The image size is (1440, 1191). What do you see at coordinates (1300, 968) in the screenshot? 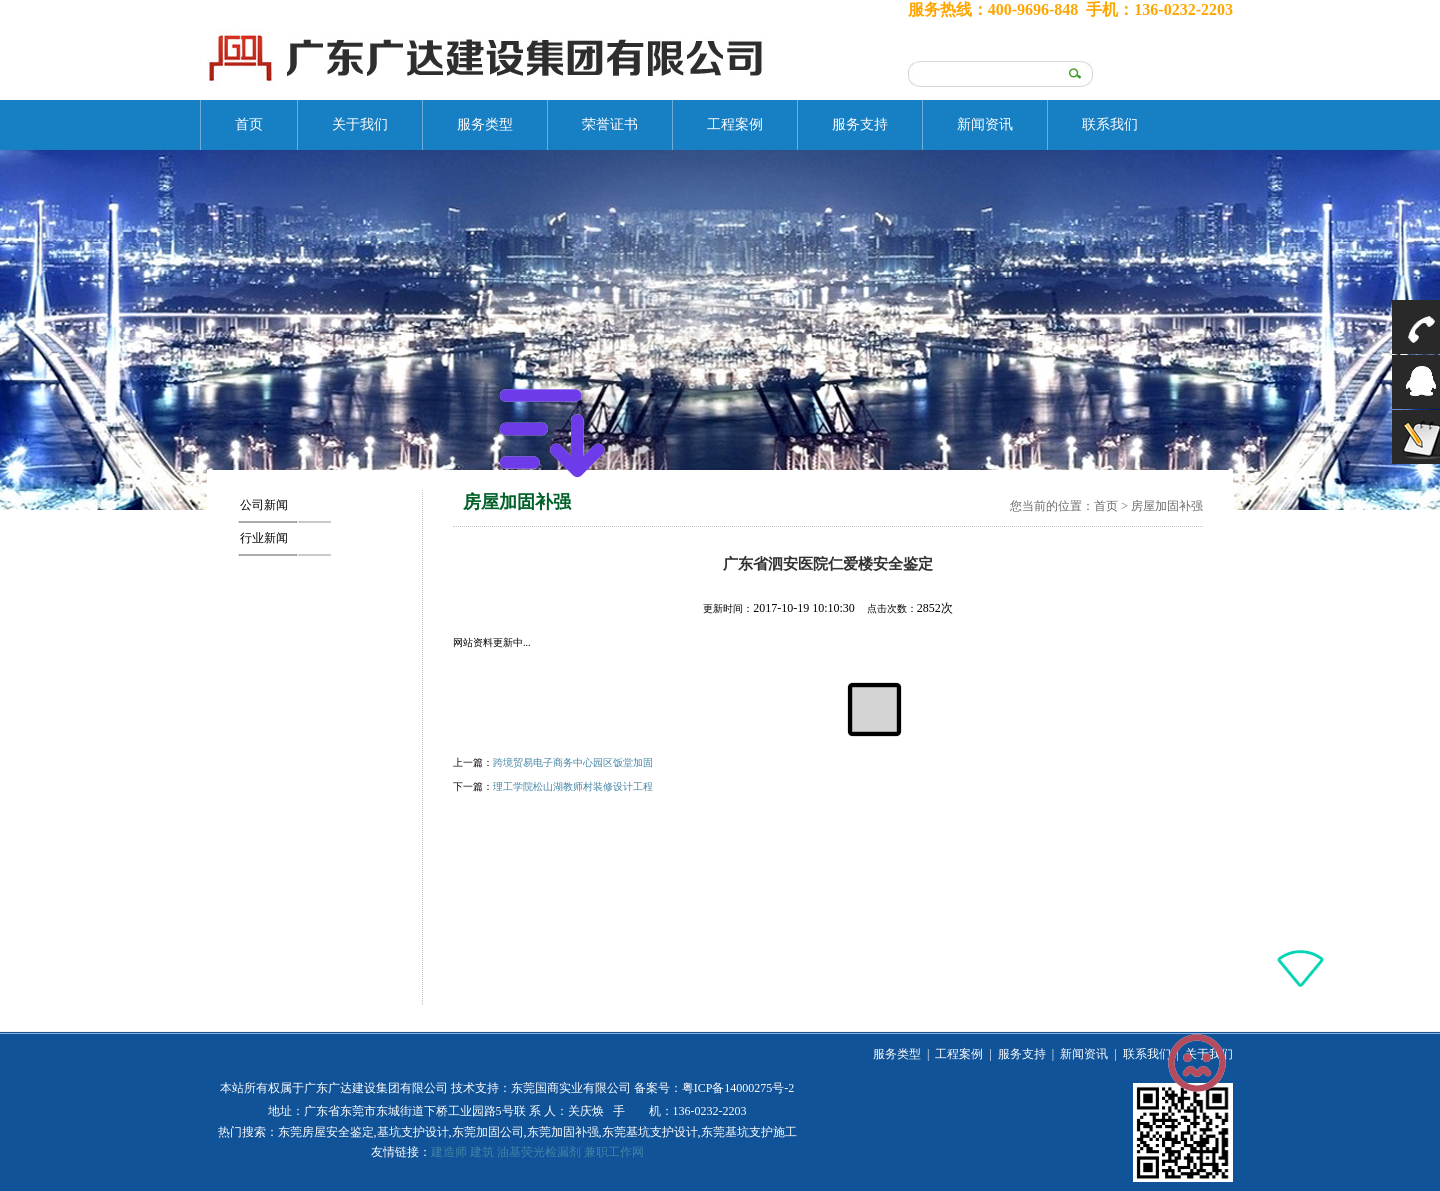
I see `no wifi connection available` at bounding box center [1300, 968].